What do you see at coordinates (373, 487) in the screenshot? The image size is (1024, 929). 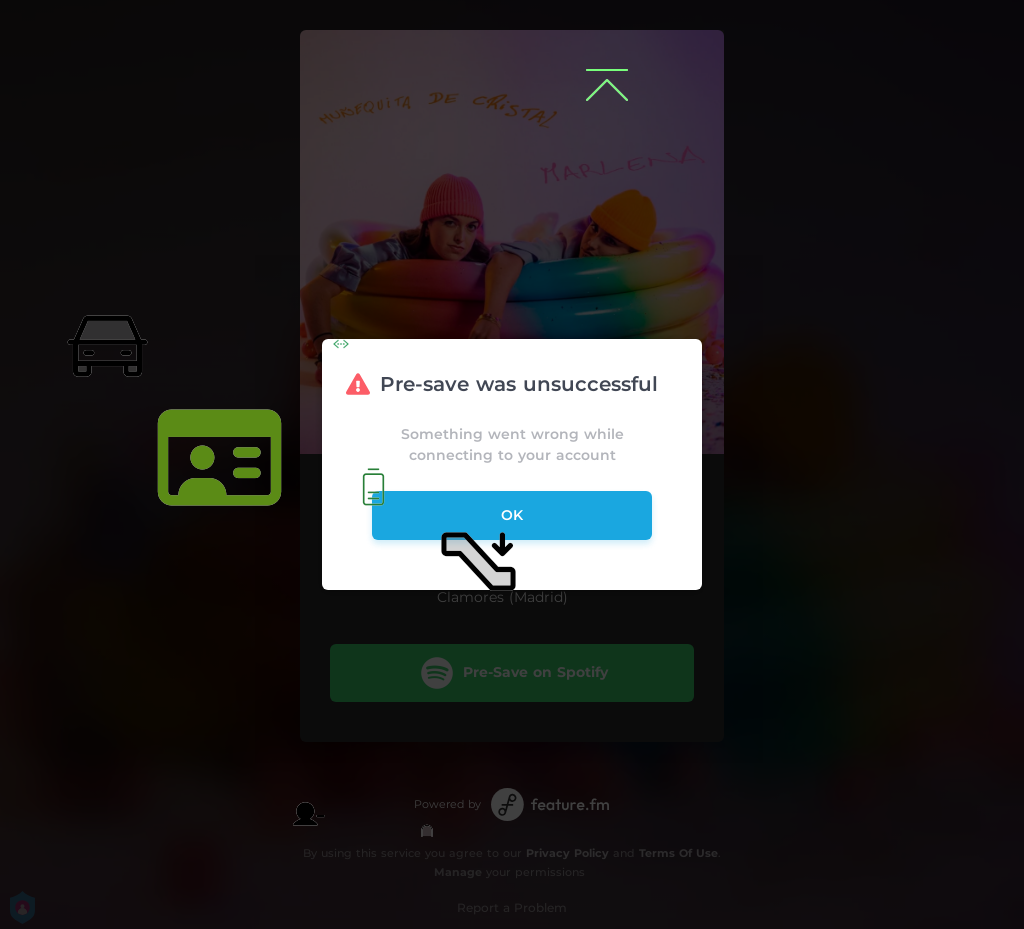 I see `indicates medium battery level` at bounding box center [373, 487].